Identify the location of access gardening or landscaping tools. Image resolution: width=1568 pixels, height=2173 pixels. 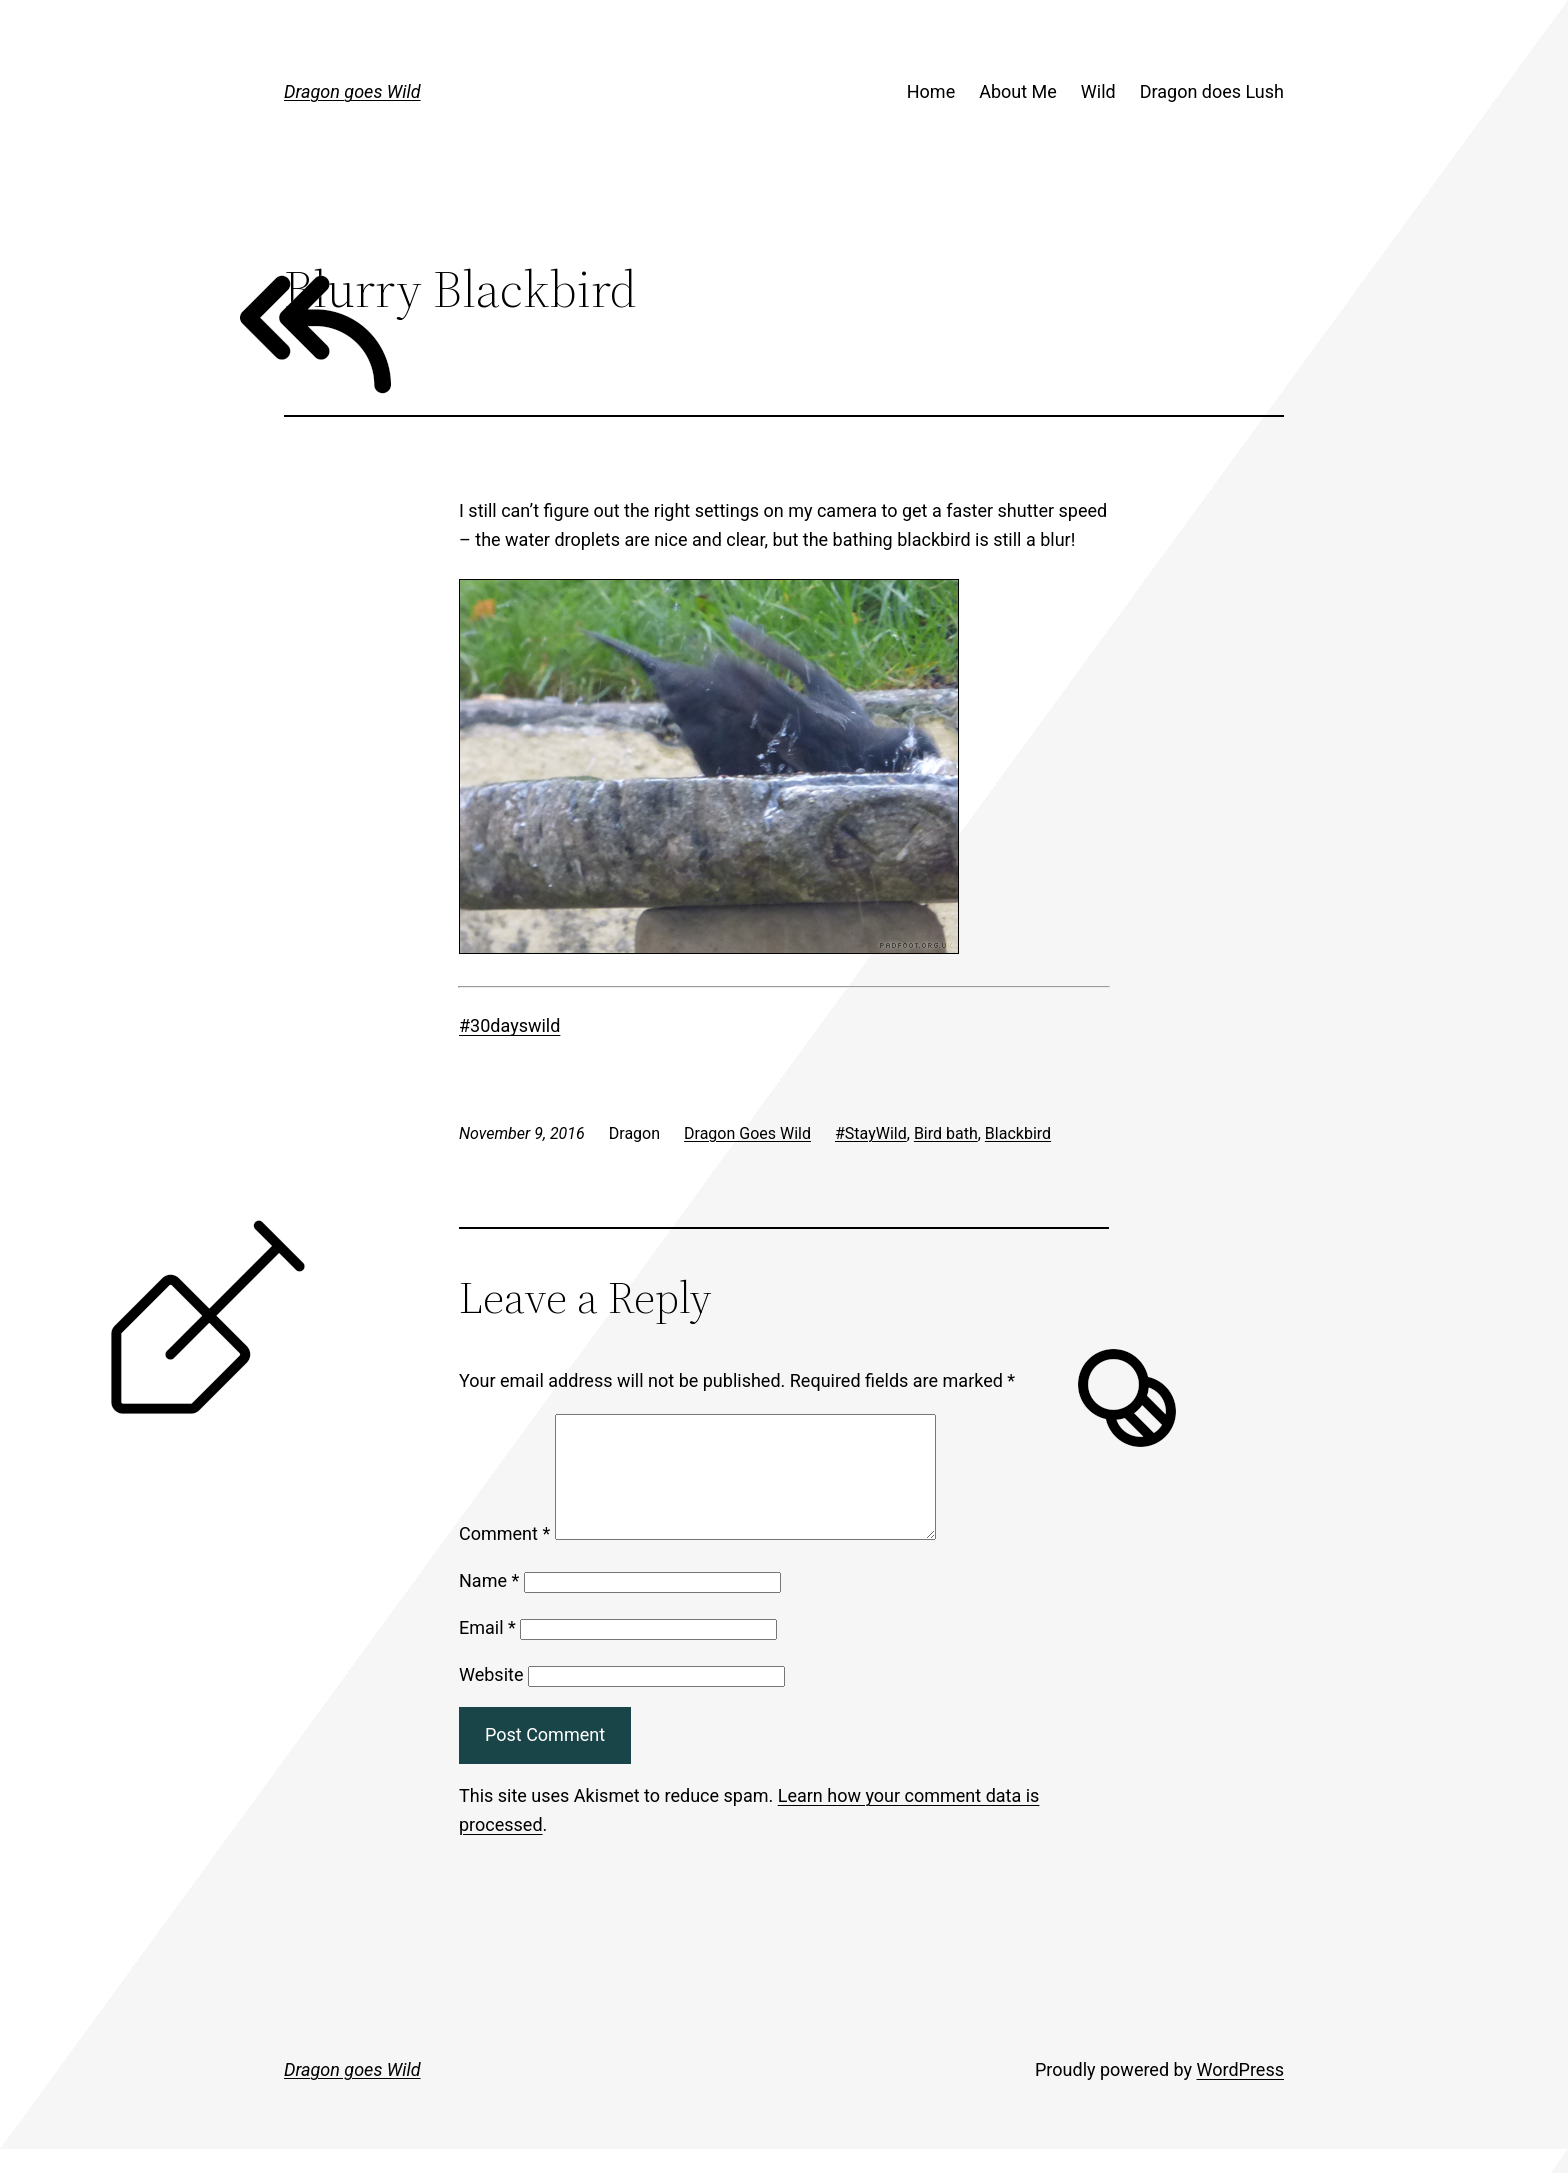
(204, 1320).